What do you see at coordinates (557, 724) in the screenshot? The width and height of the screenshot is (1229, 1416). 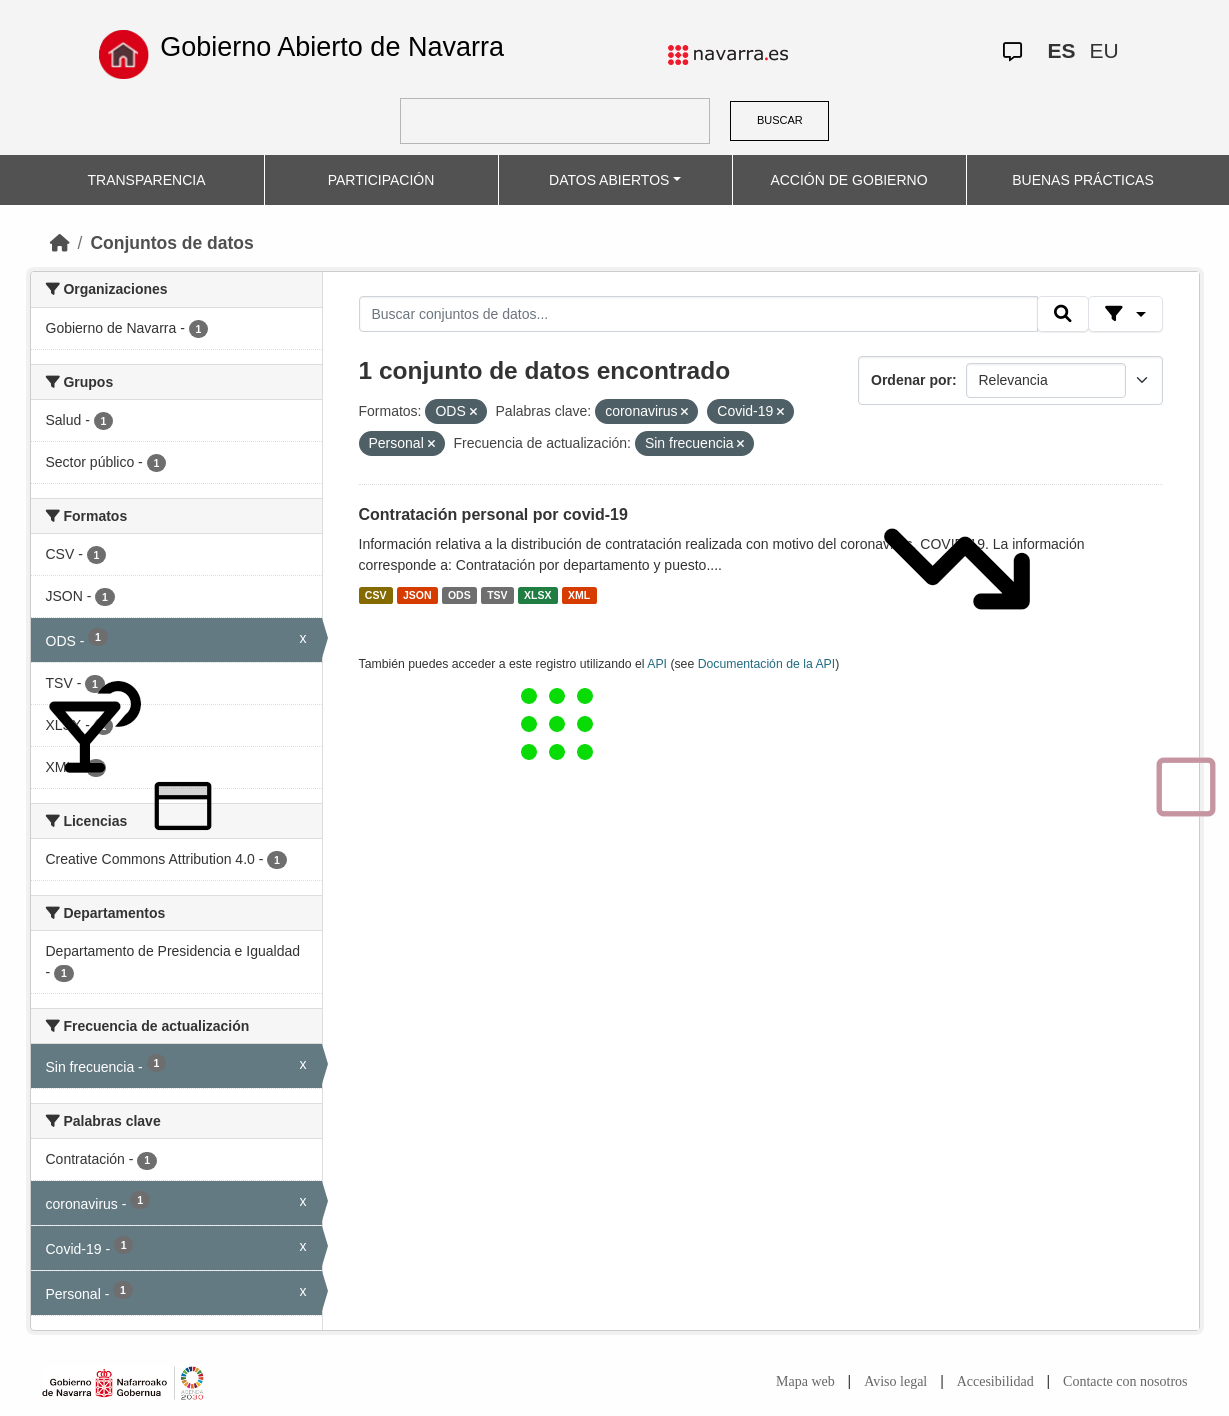 I see `open app drawer or launcher` at bounding box center [557, 724].